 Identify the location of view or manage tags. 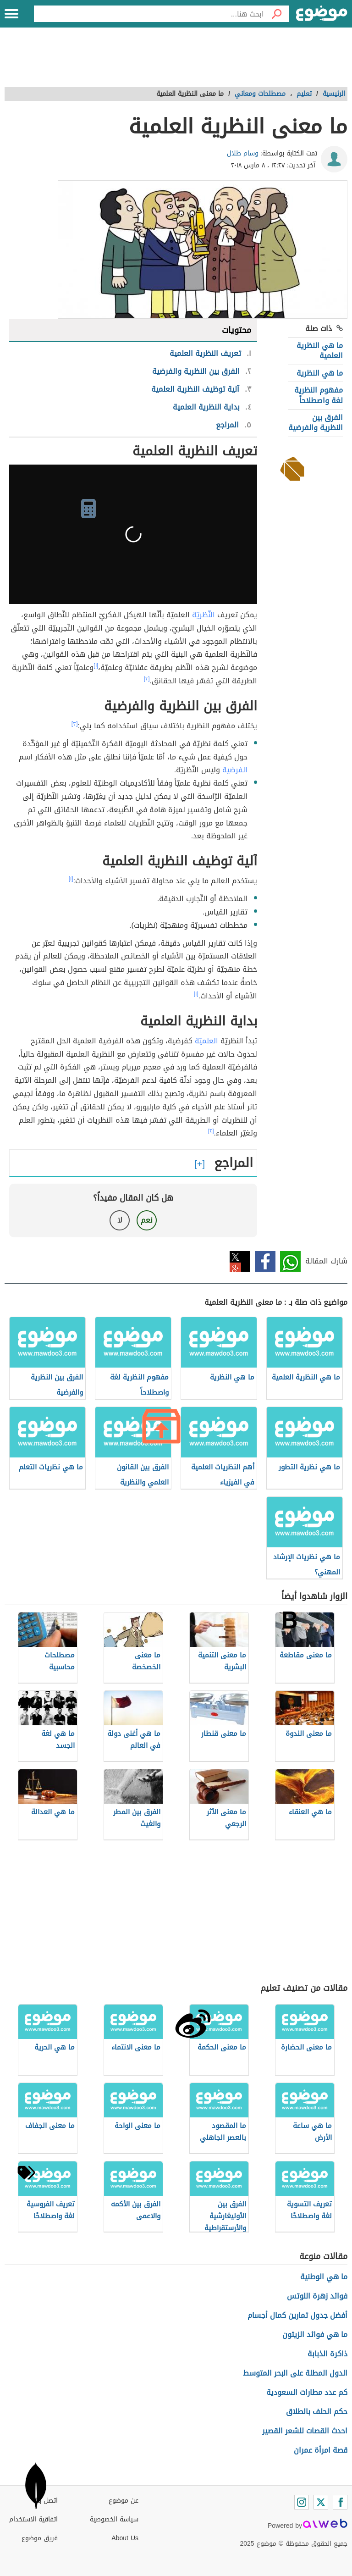
(26, 2173).